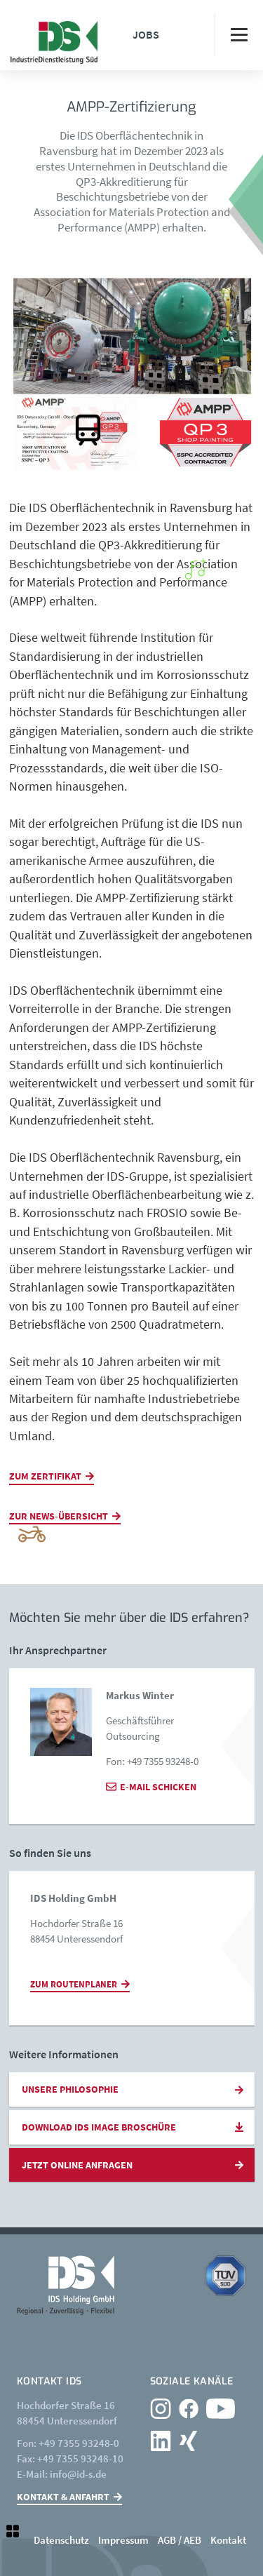  I want to click on open app grid or launcher, so click(13, 2531).